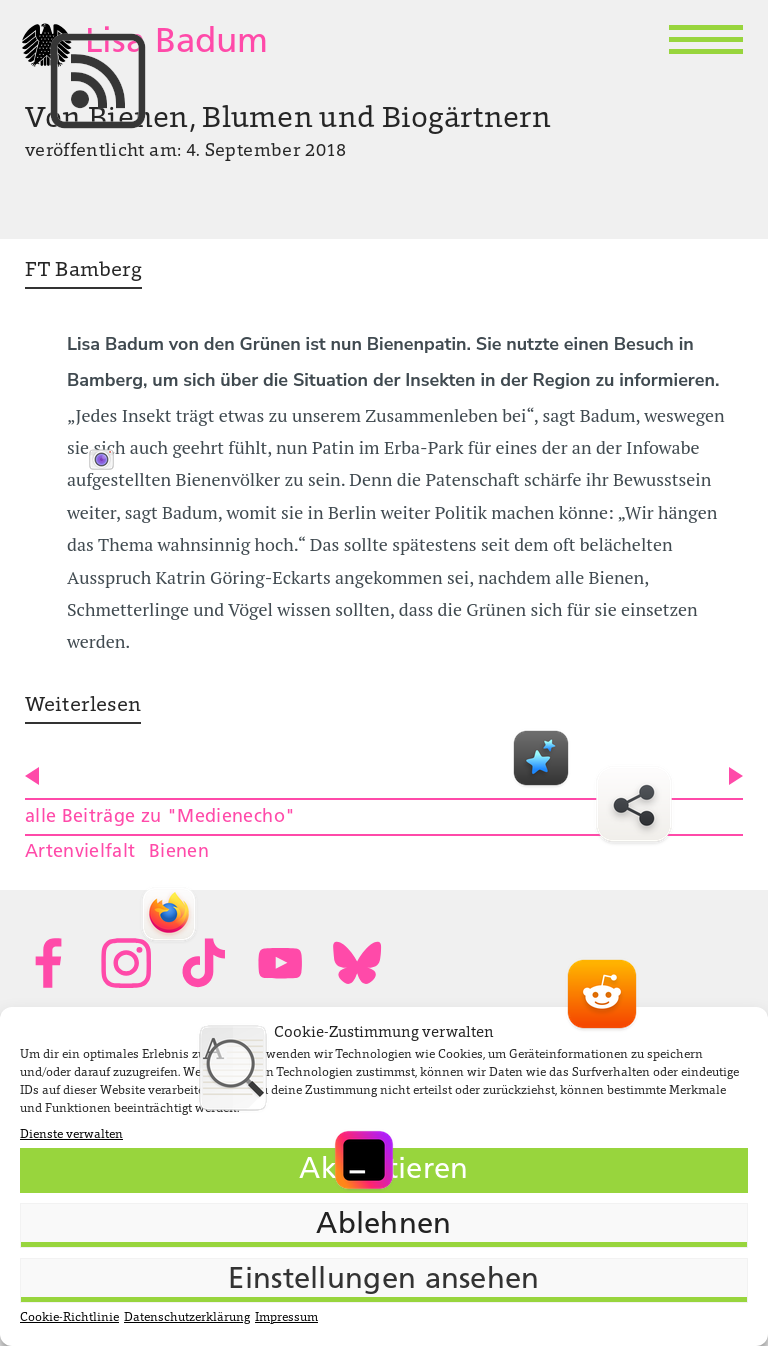 The width and height of the screenshot is (768, 1346). I want to click on open sharing preferences, so click(634, 804).